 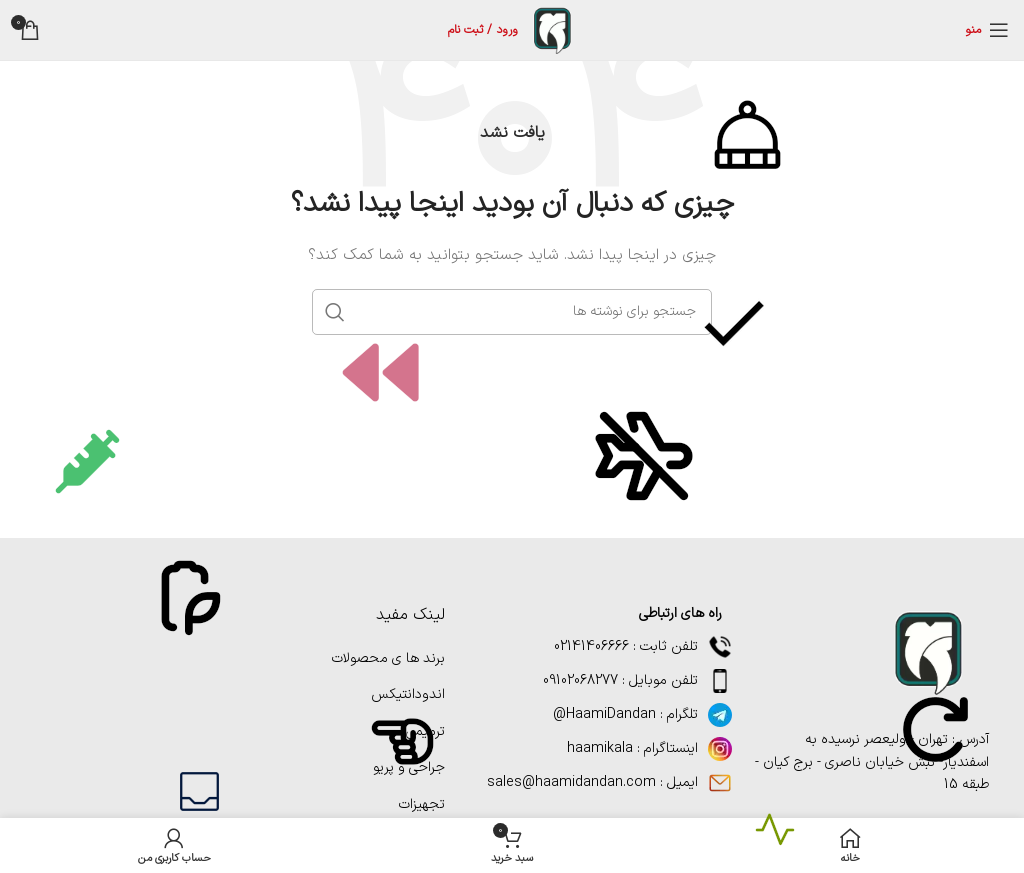 I want to click on view health or heart rate data, so click(x=775, y=830).